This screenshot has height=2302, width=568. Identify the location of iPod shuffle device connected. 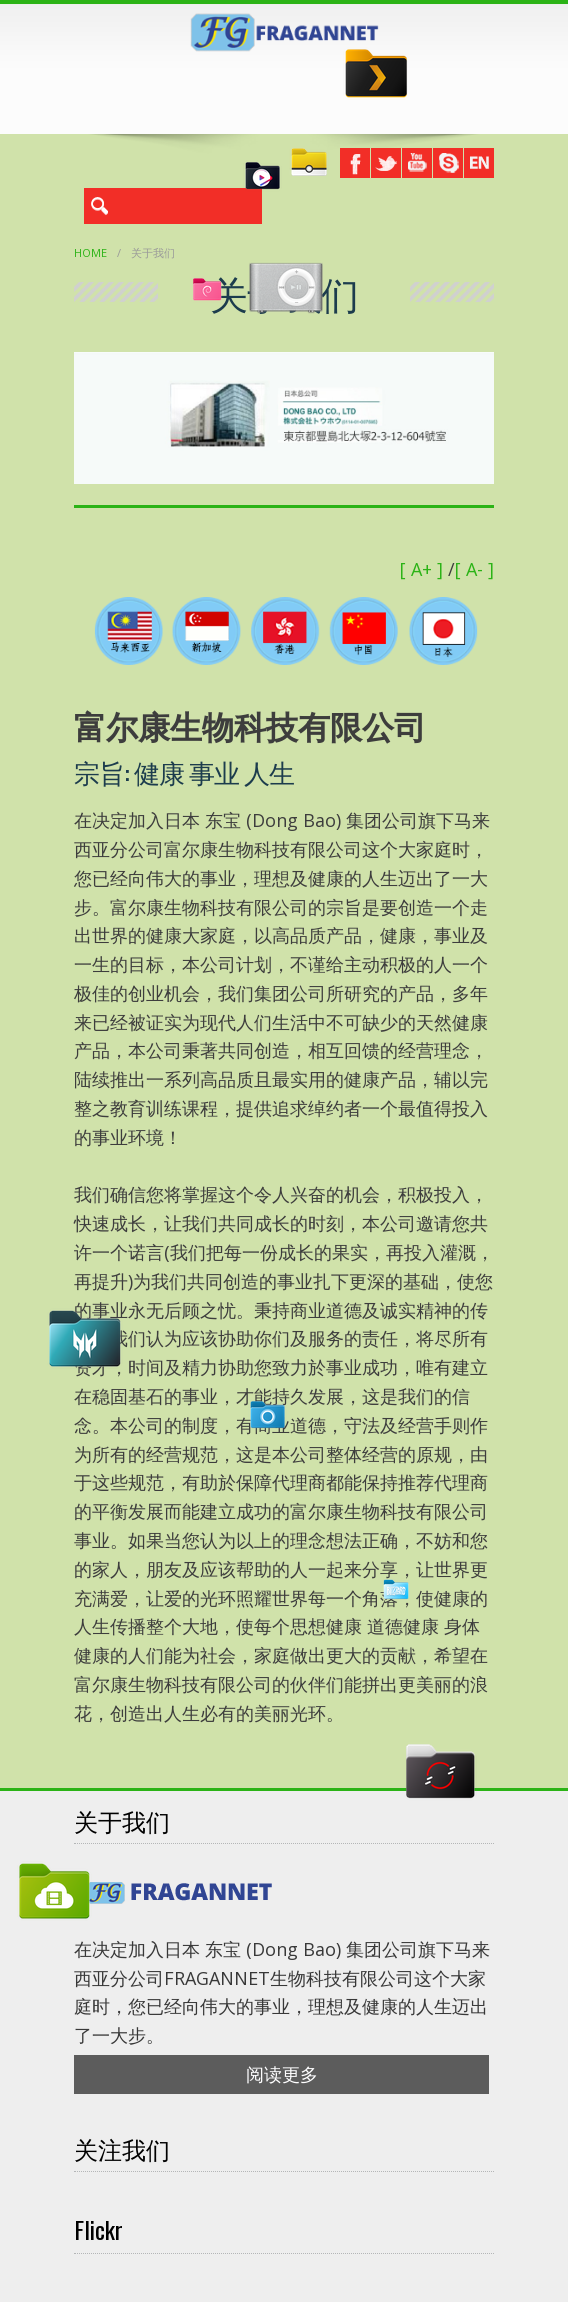
(286, 274).